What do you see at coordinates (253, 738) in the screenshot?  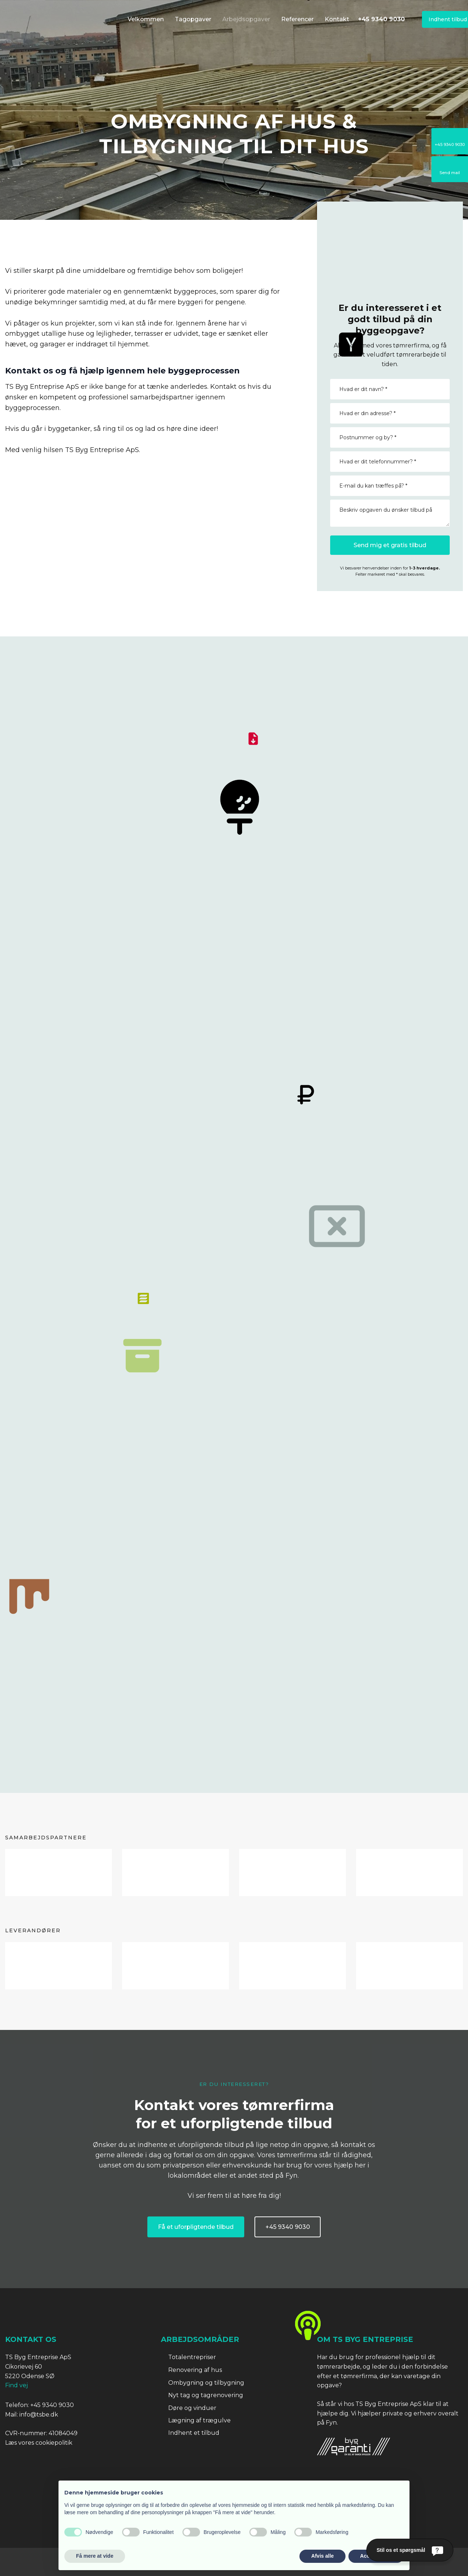 I see `download a file` at bounding box center [253, 738].